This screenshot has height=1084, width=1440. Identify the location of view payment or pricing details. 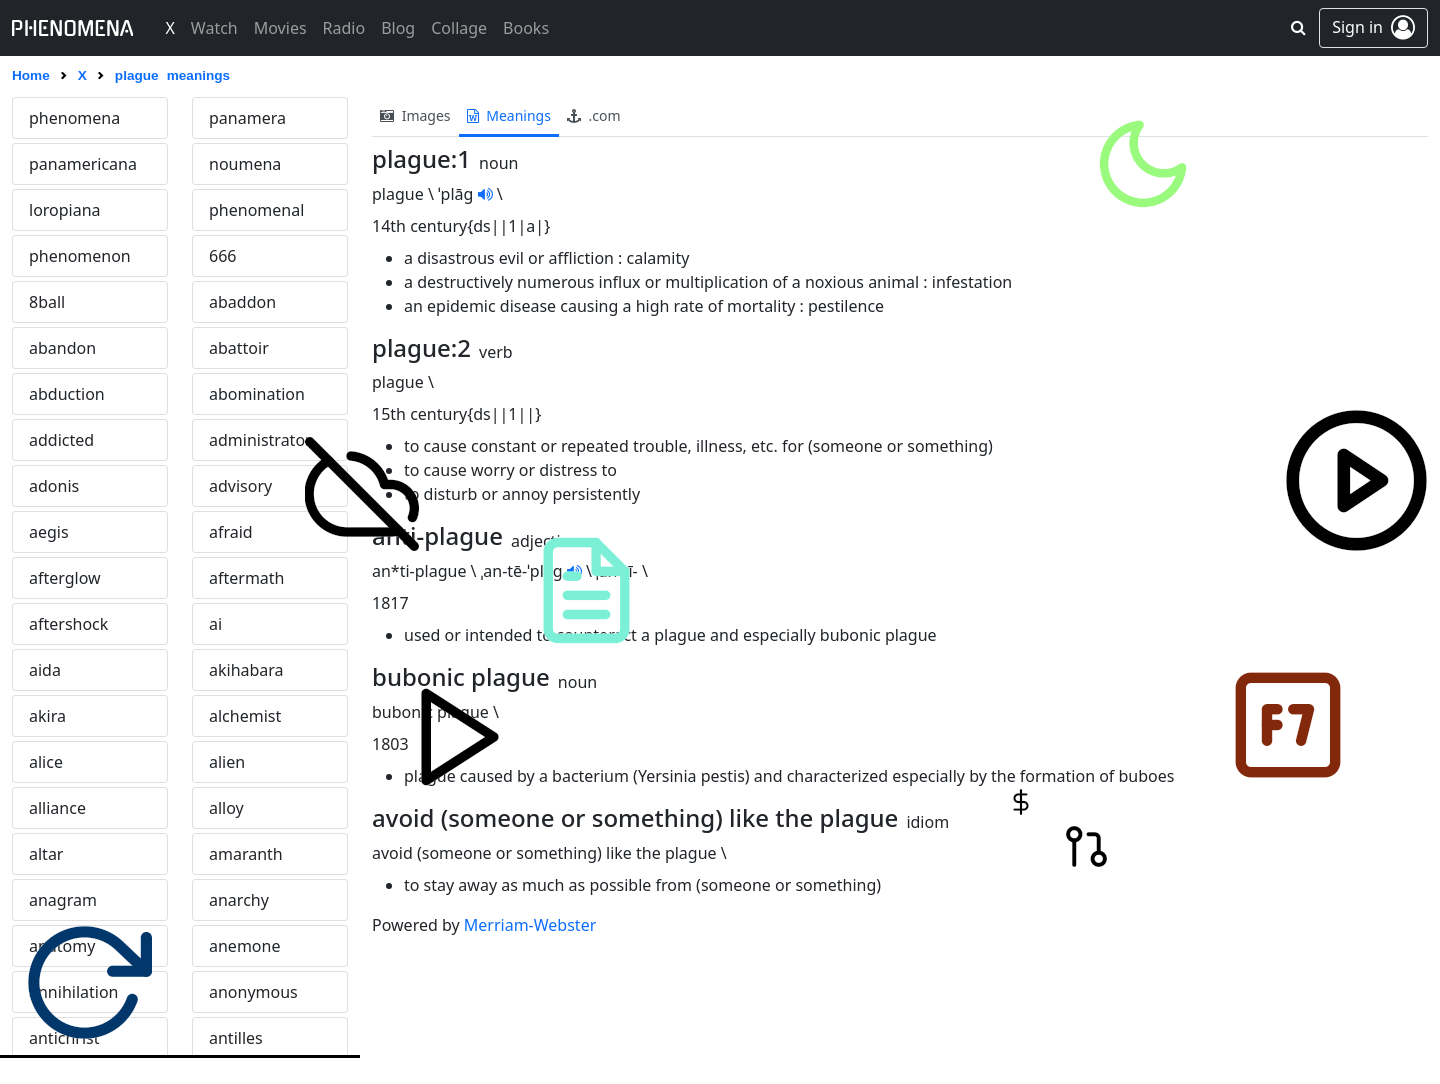
(1021, 802).